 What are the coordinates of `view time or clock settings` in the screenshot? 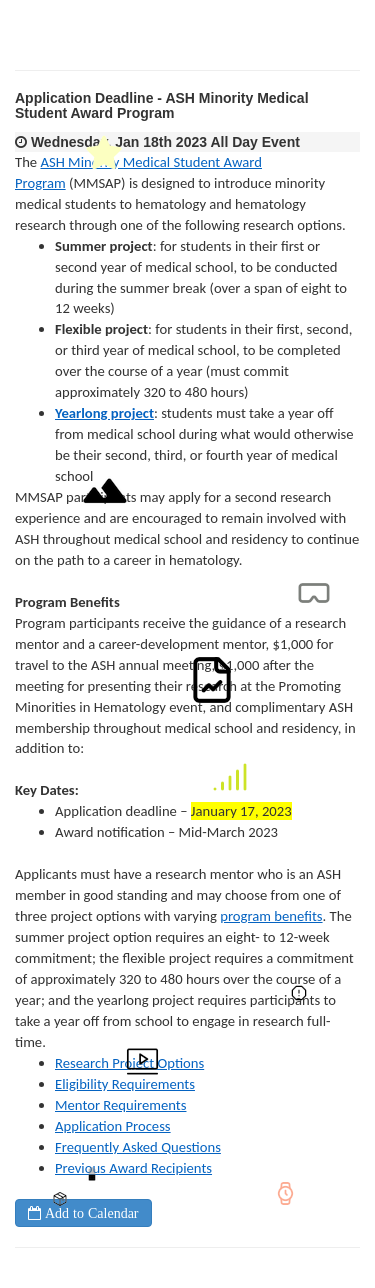 It's located at (285, 1193).